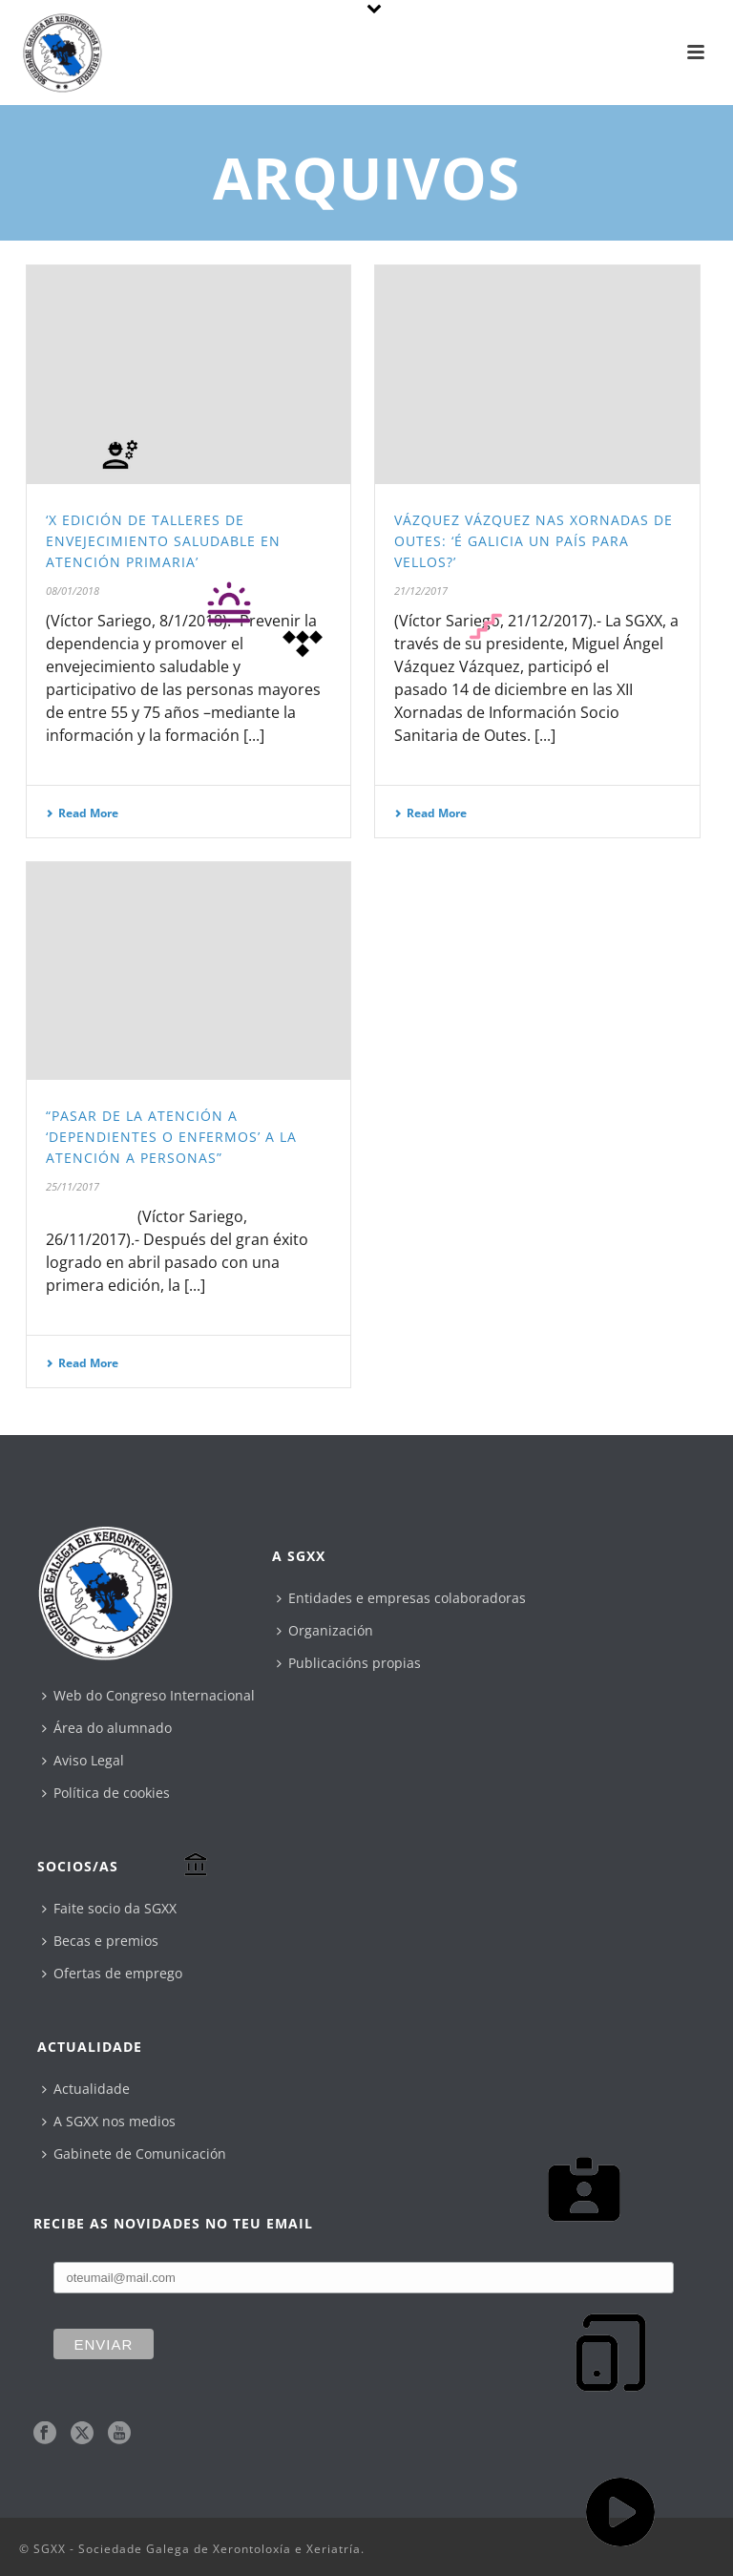 The width and height of the screenshot is (733, 2576). I want to click on play media or video content, so click(620, 2512).